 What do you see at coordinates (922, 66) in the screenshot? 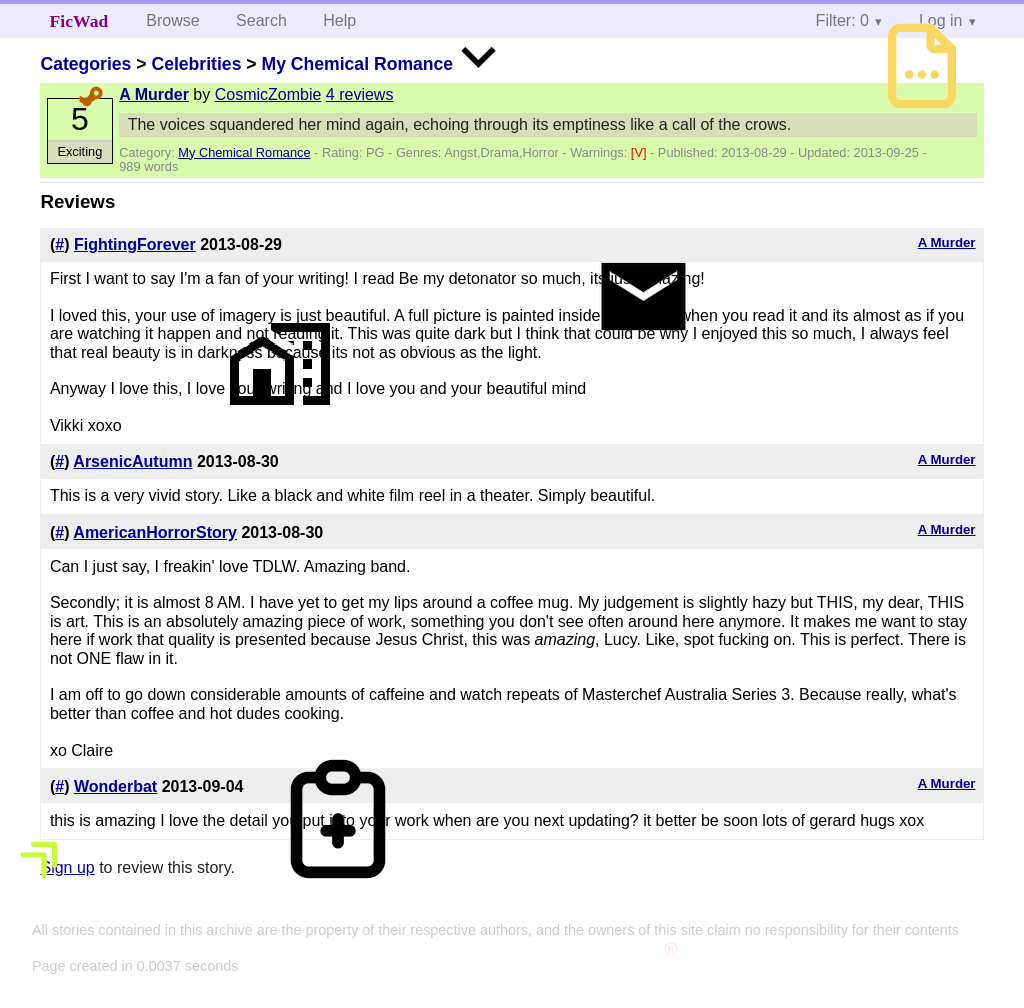
I see `view file details or more options` at bounding box center [922, 66].